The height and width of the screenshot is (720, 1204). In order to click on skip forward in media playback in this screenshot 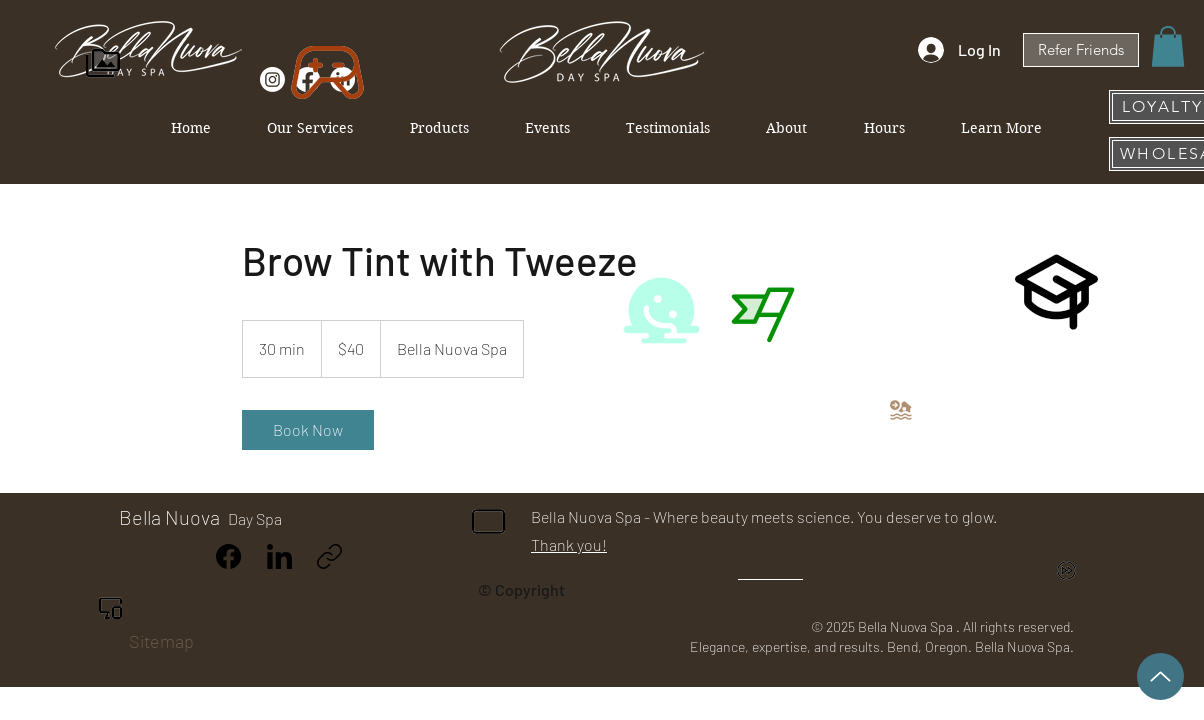, I will do `click(1066, 570)`.